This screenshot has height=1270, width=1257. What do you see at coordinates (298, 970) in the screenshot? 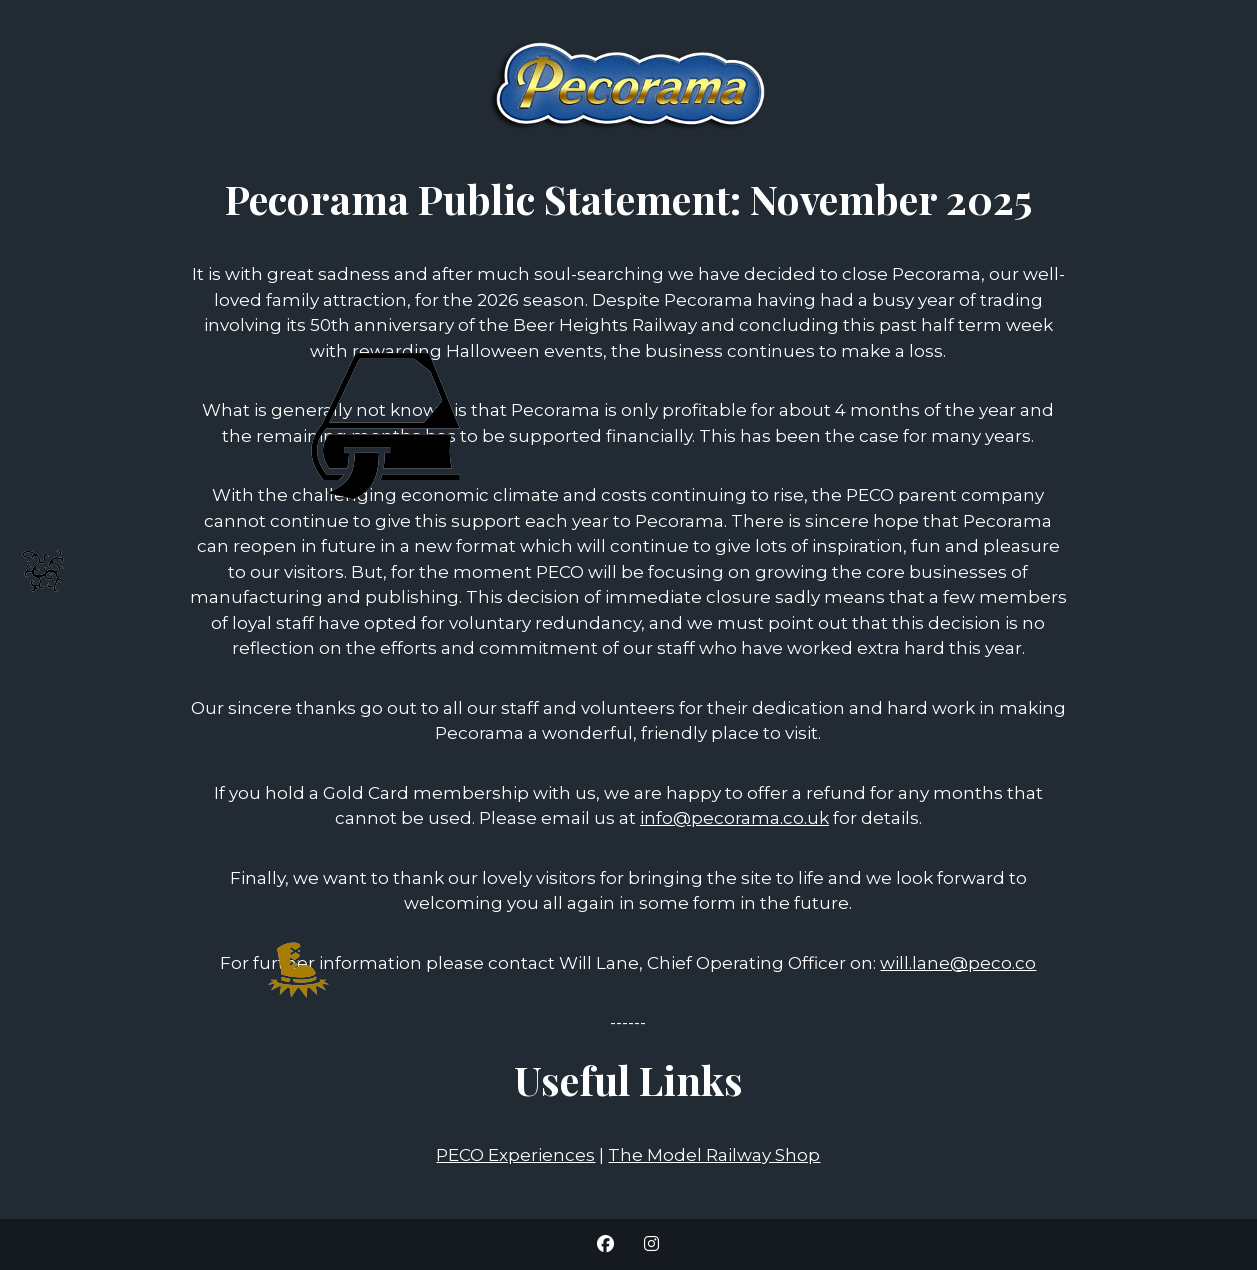
I see `perform a stomp or ground attack` at bounding box center [298, 970].